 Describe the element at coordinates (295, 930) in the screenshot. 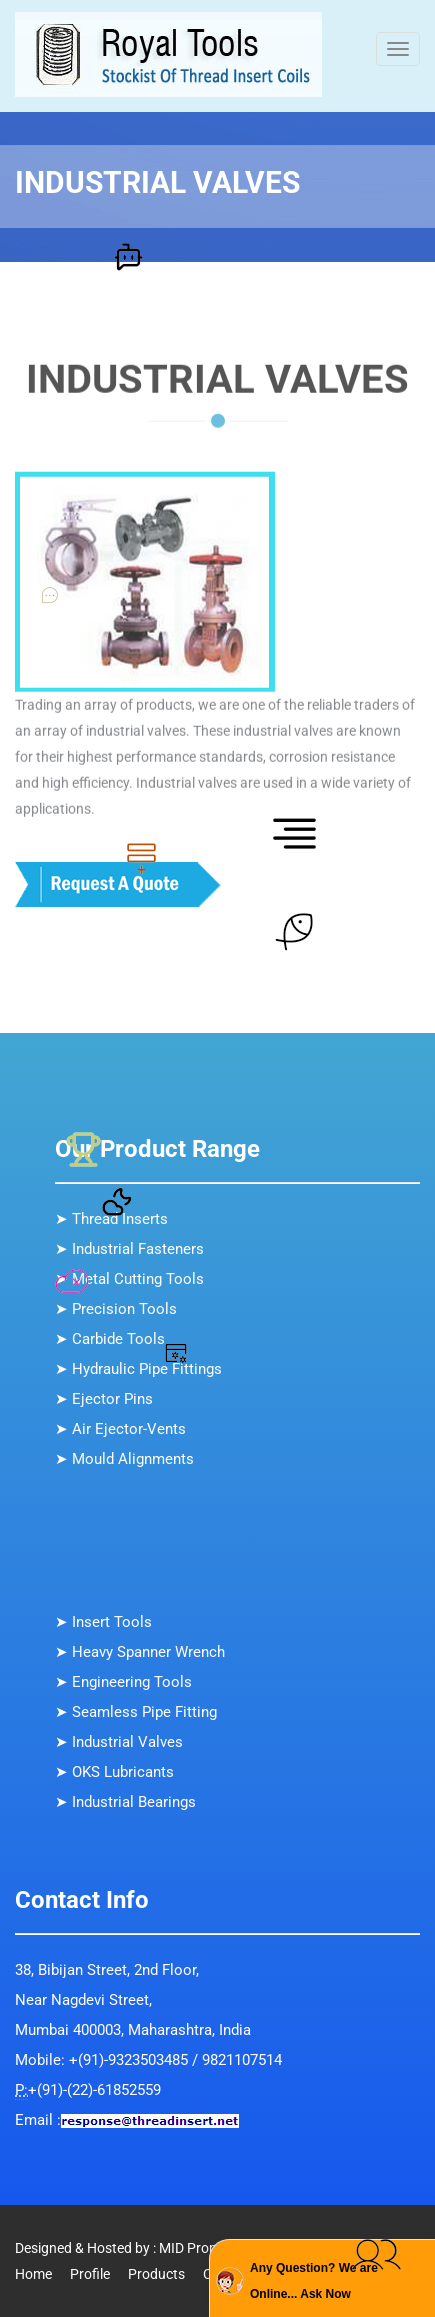

I see `access fishing or aquatic content` at that location.